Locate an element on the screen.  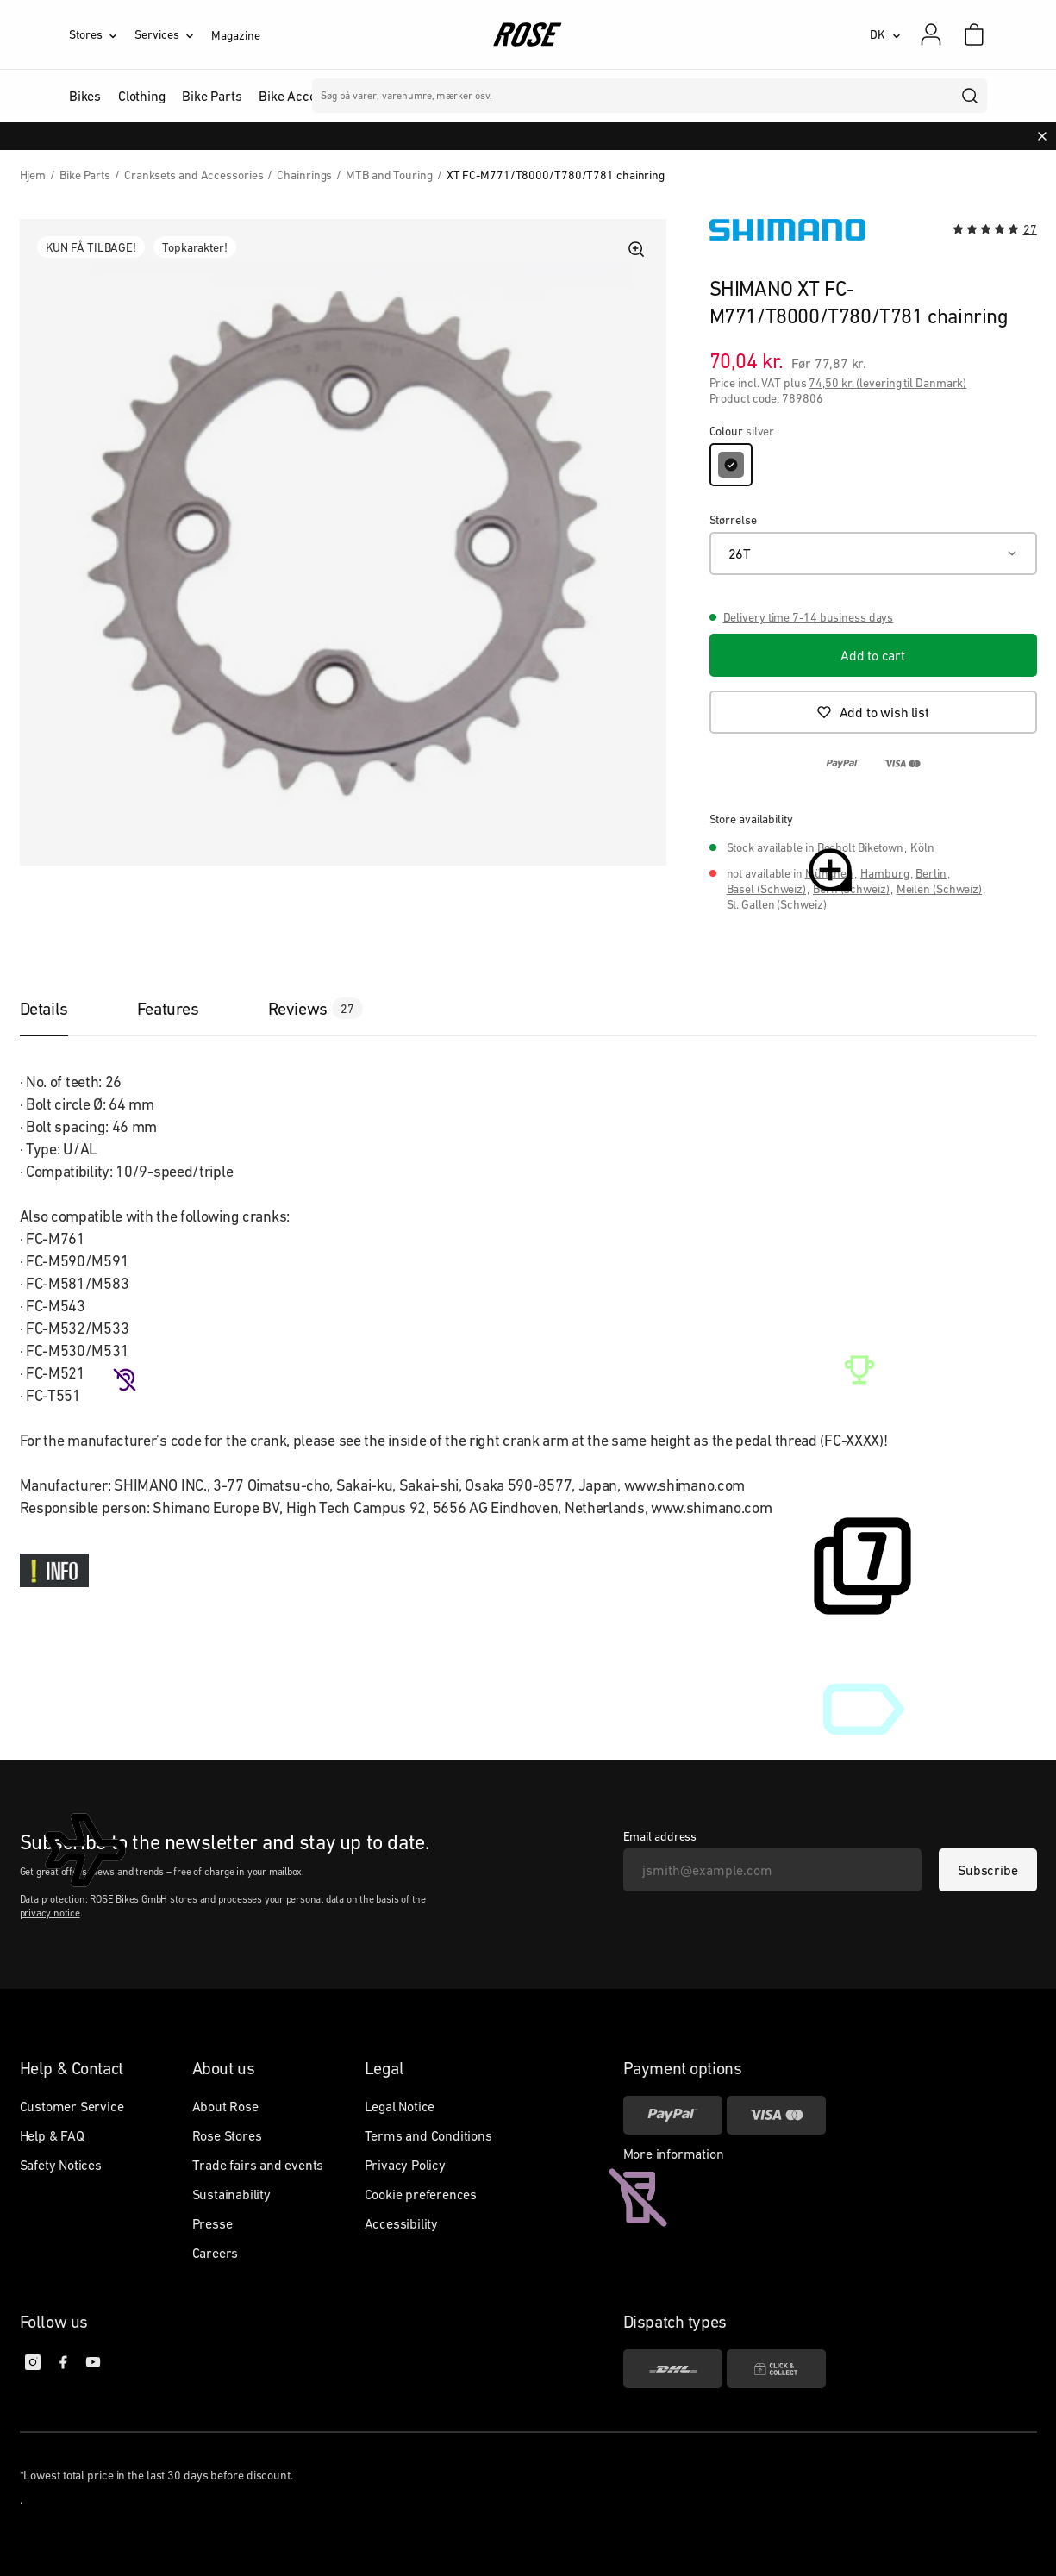
enable airplane mode is located at coordinates (85, 1850).